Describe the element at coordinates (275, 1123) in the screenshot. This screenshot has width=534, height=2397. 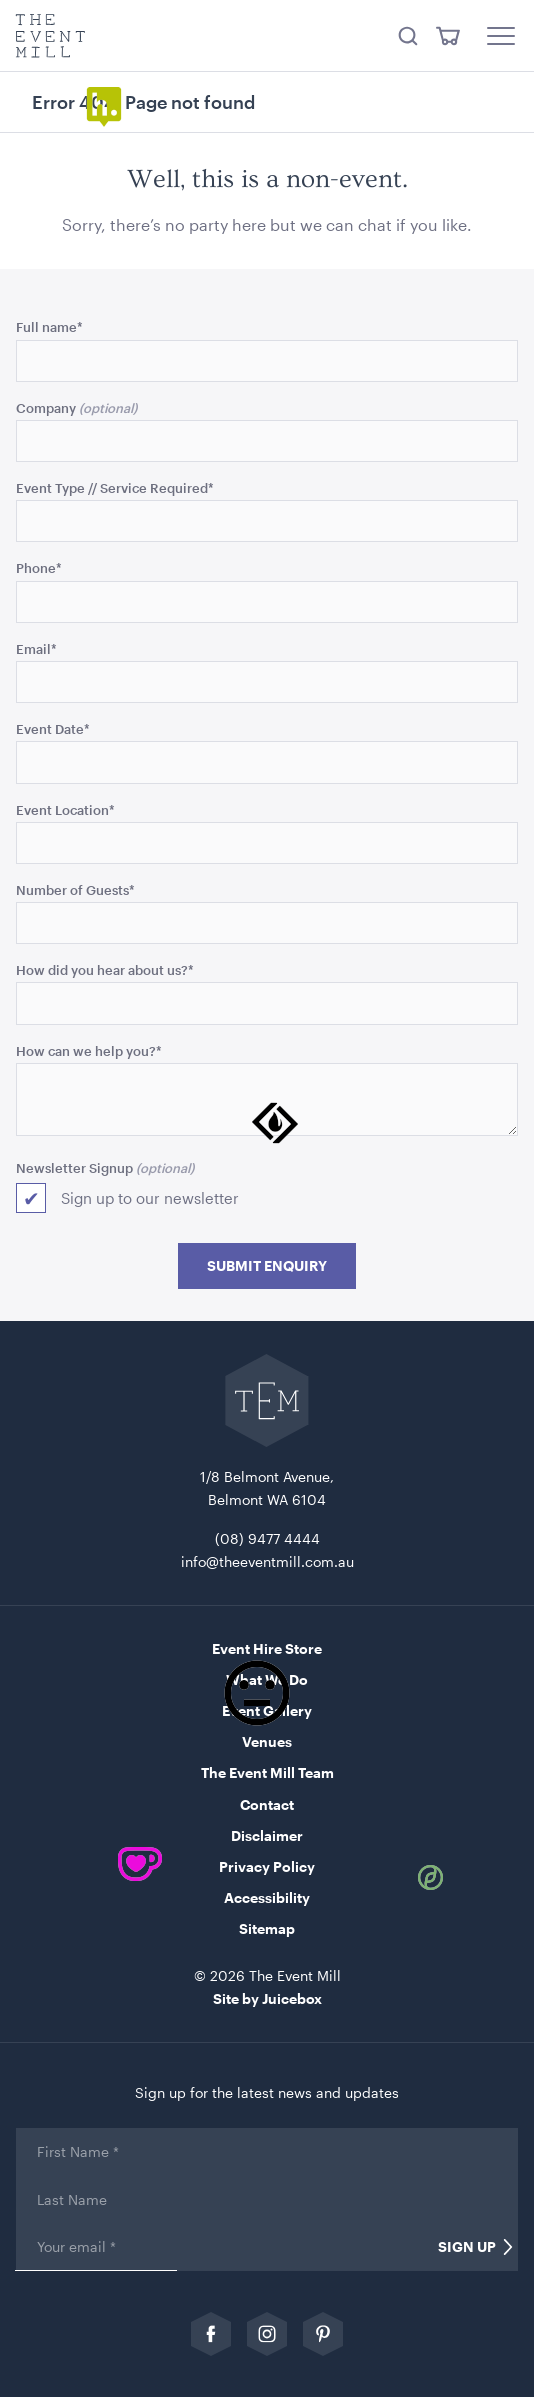
I see `visit sourceforge website` at that location.